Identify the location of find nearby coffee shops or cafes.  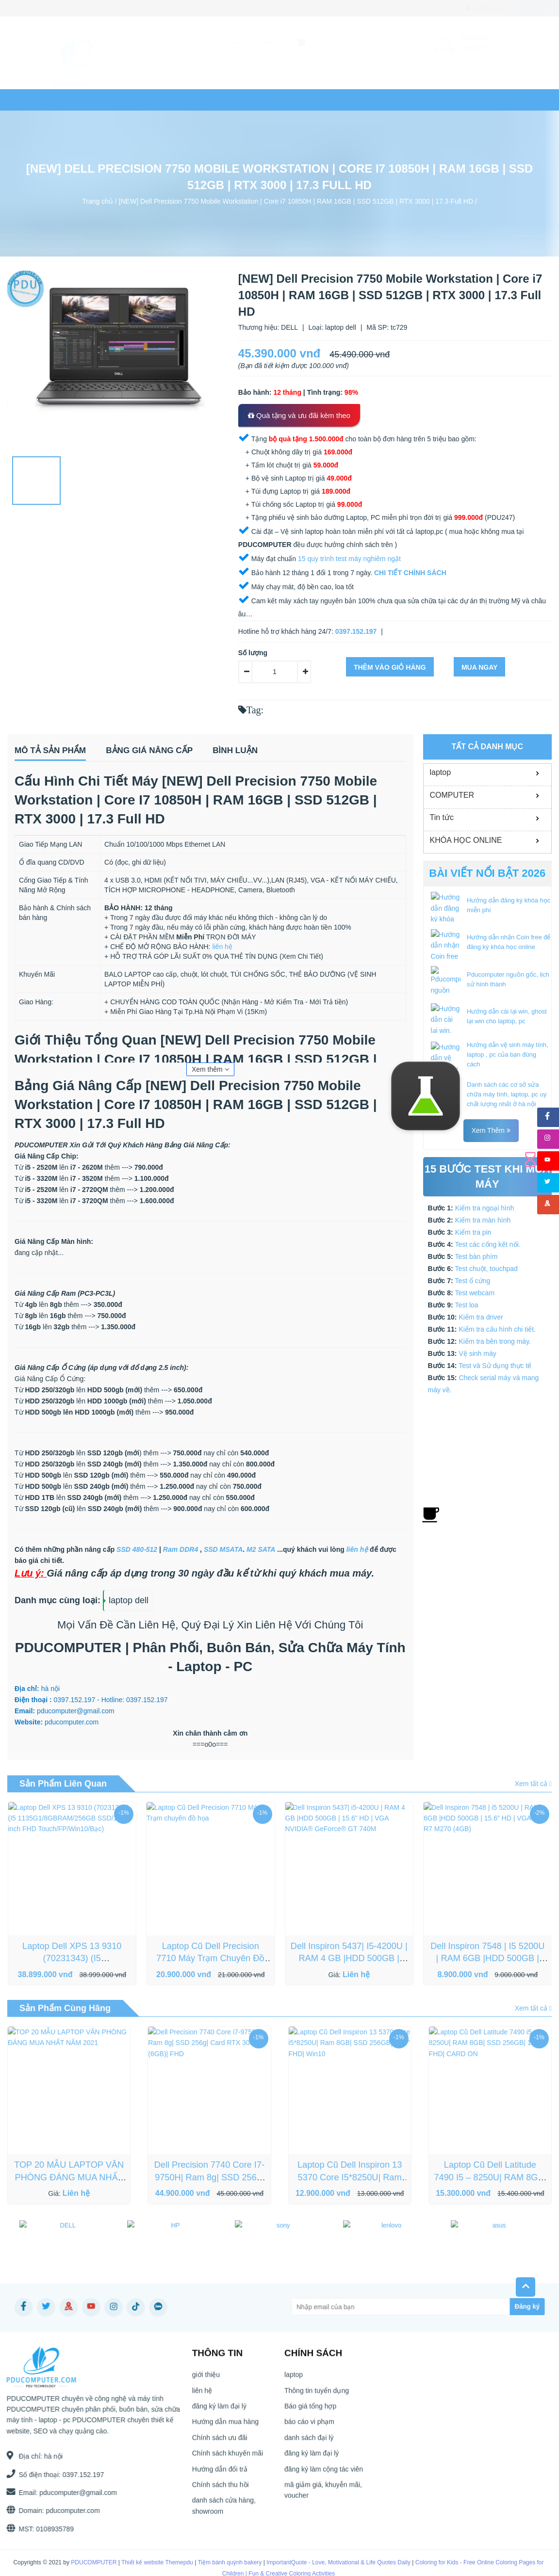
(430, 1515).